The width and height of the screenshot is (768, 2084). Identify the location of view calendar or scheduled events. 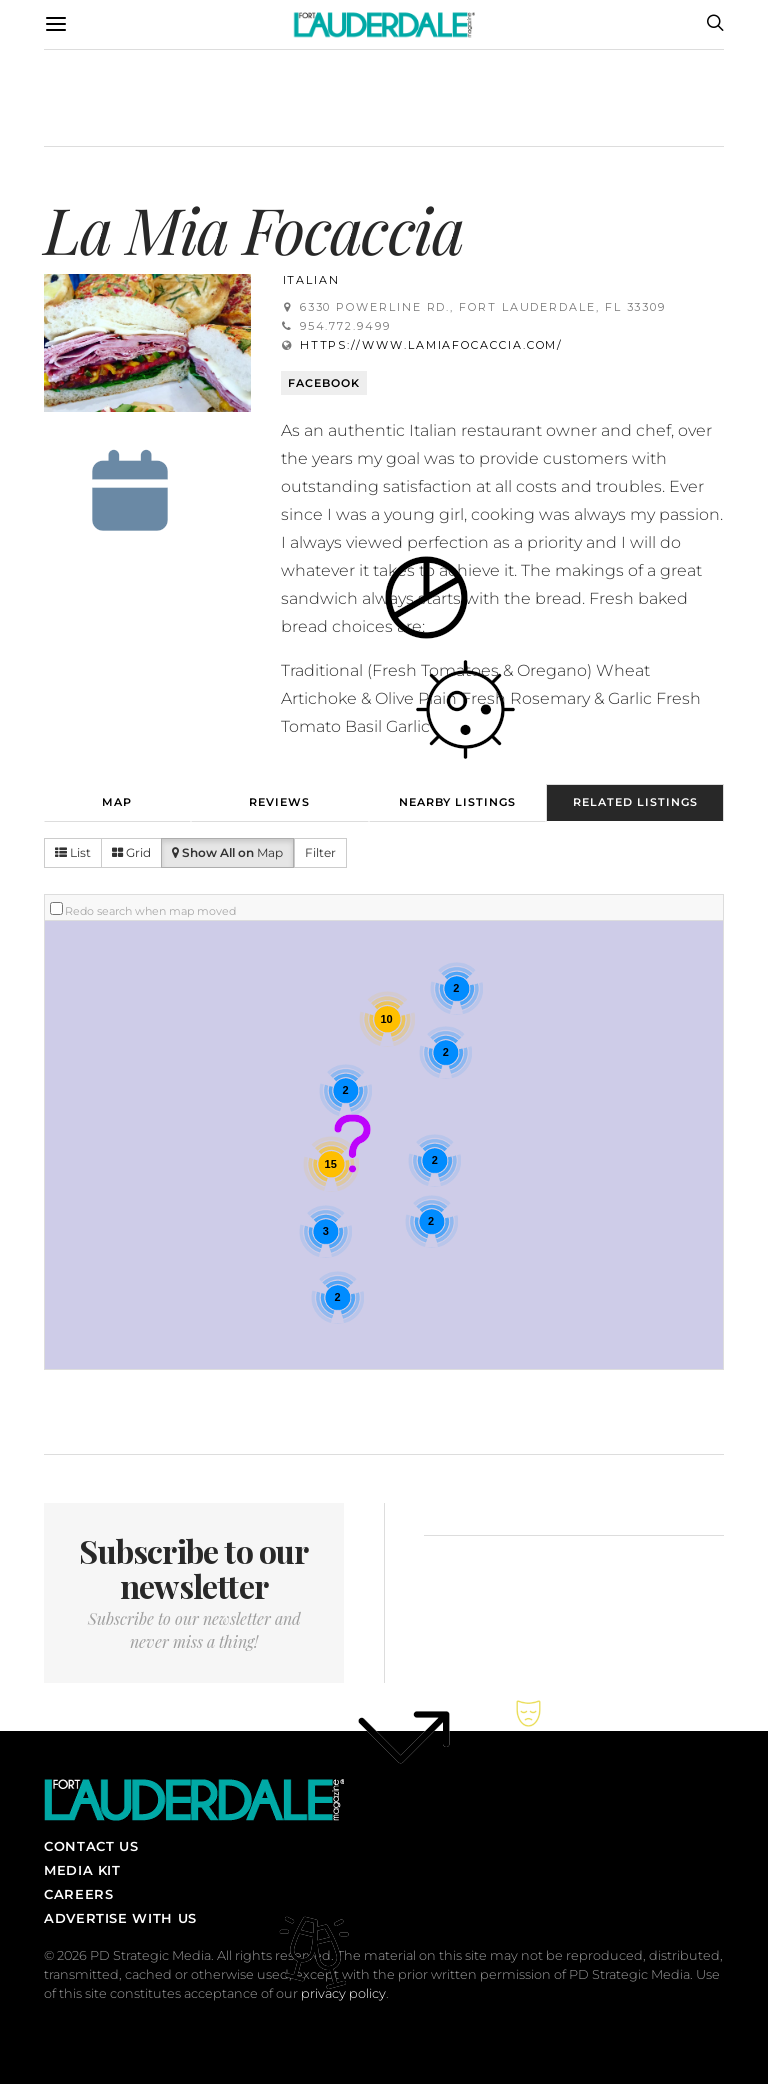
(130, 493).